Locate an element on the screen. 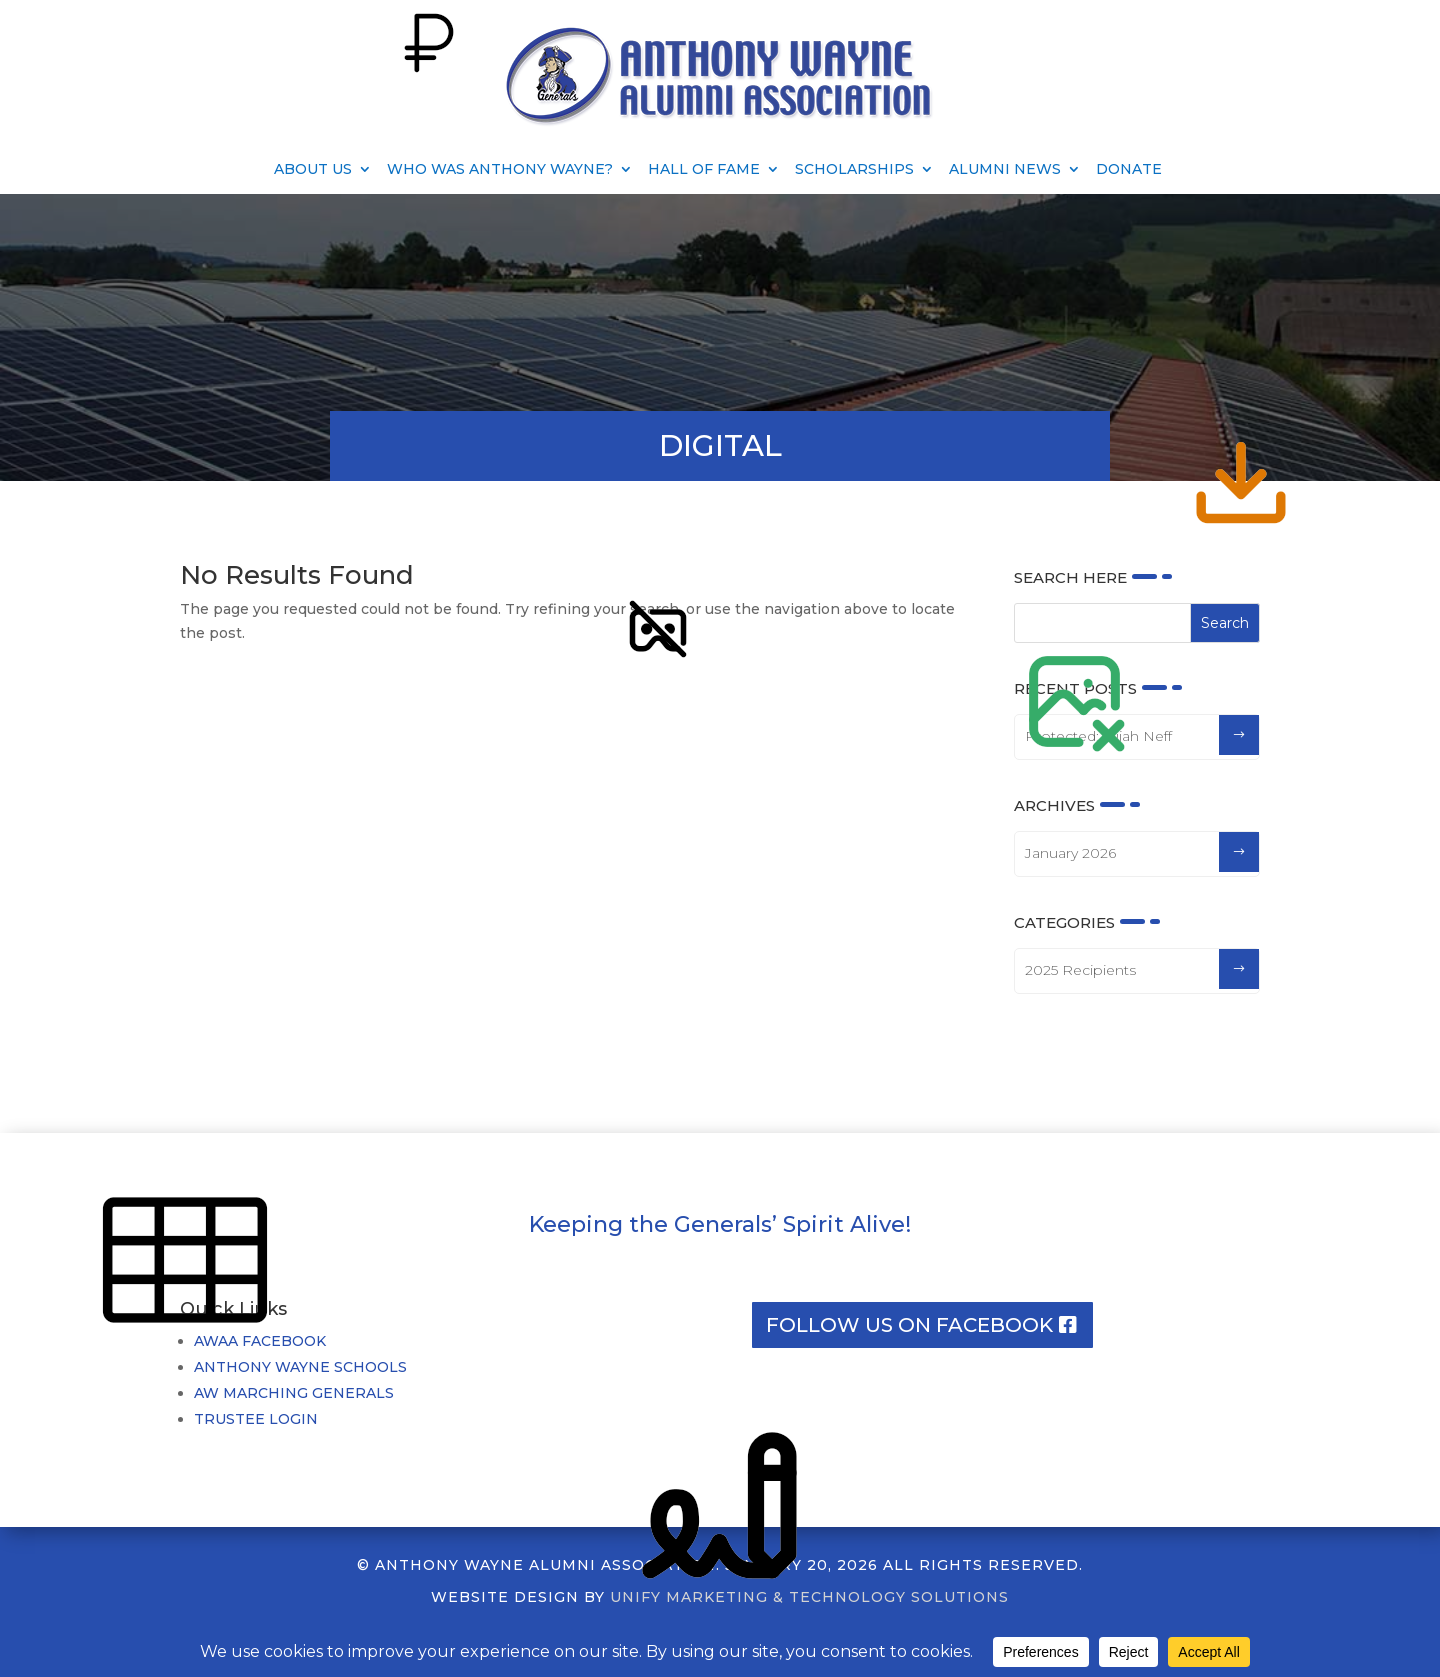 Image resolution: width=1440 pixels, height=1677 pixels. sign a document or form is located at coordinates (723, 1513).